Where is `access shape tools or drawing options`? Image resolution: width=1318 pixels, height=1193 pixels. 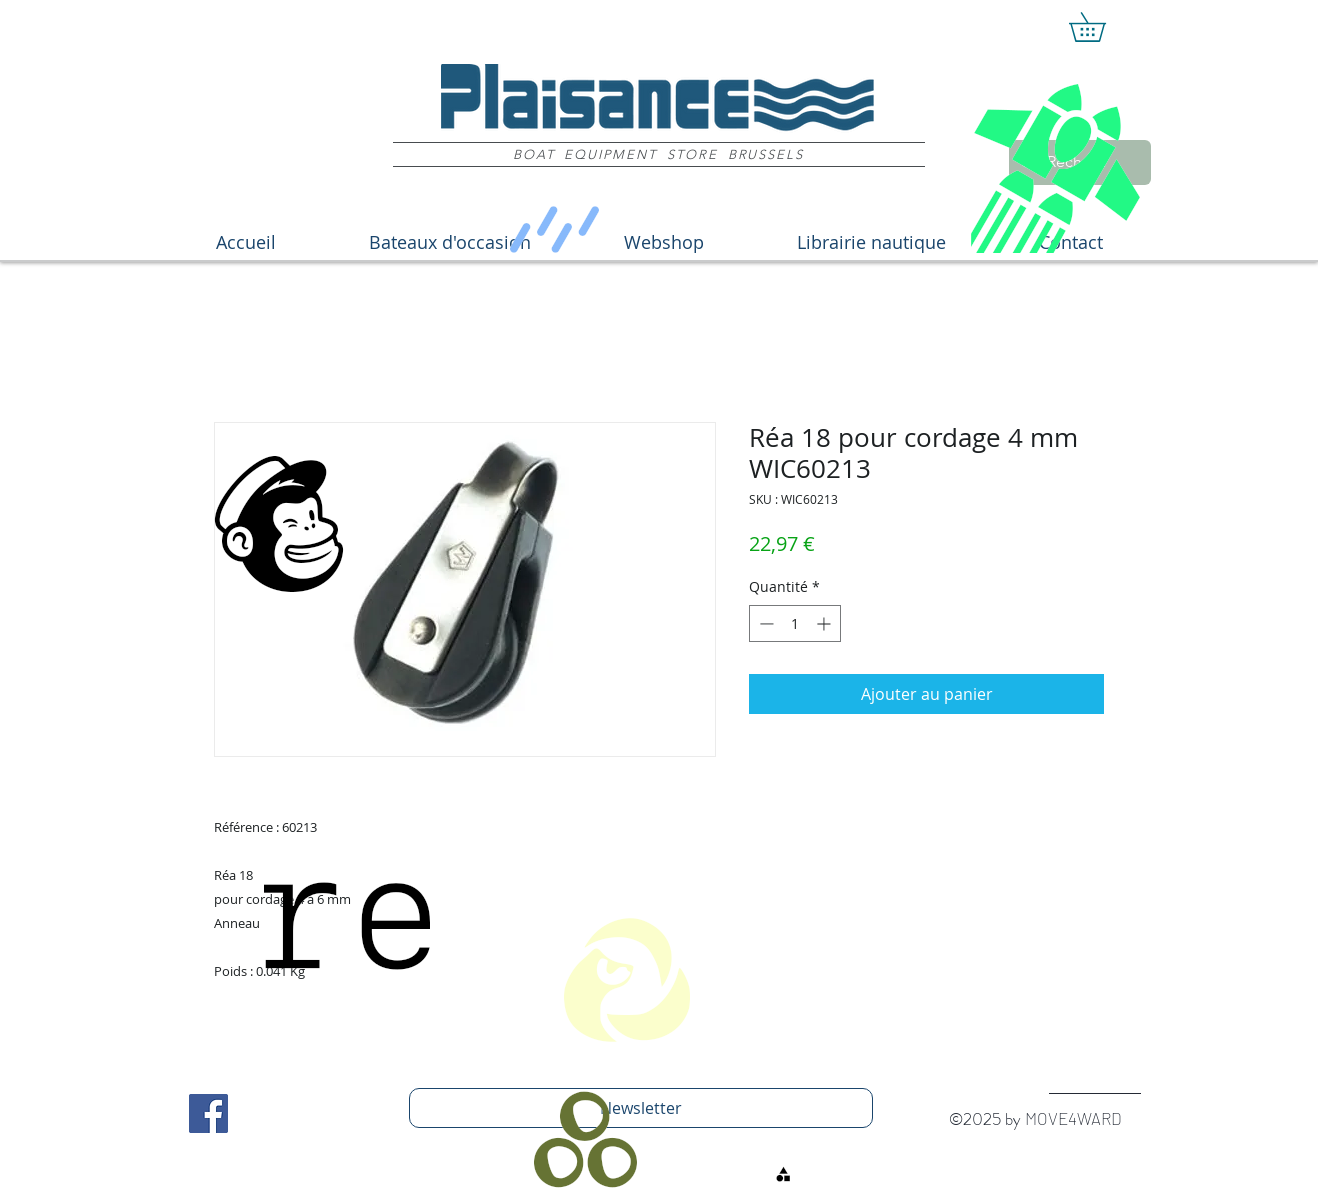 access shape tools or drawing options is located at coordinates (783, 1174).